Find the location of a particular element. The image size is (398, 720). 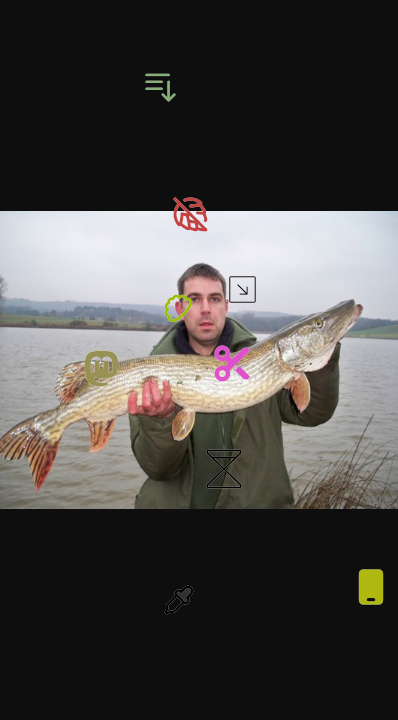

cut selected text or content is located at coordinates (232, 363).